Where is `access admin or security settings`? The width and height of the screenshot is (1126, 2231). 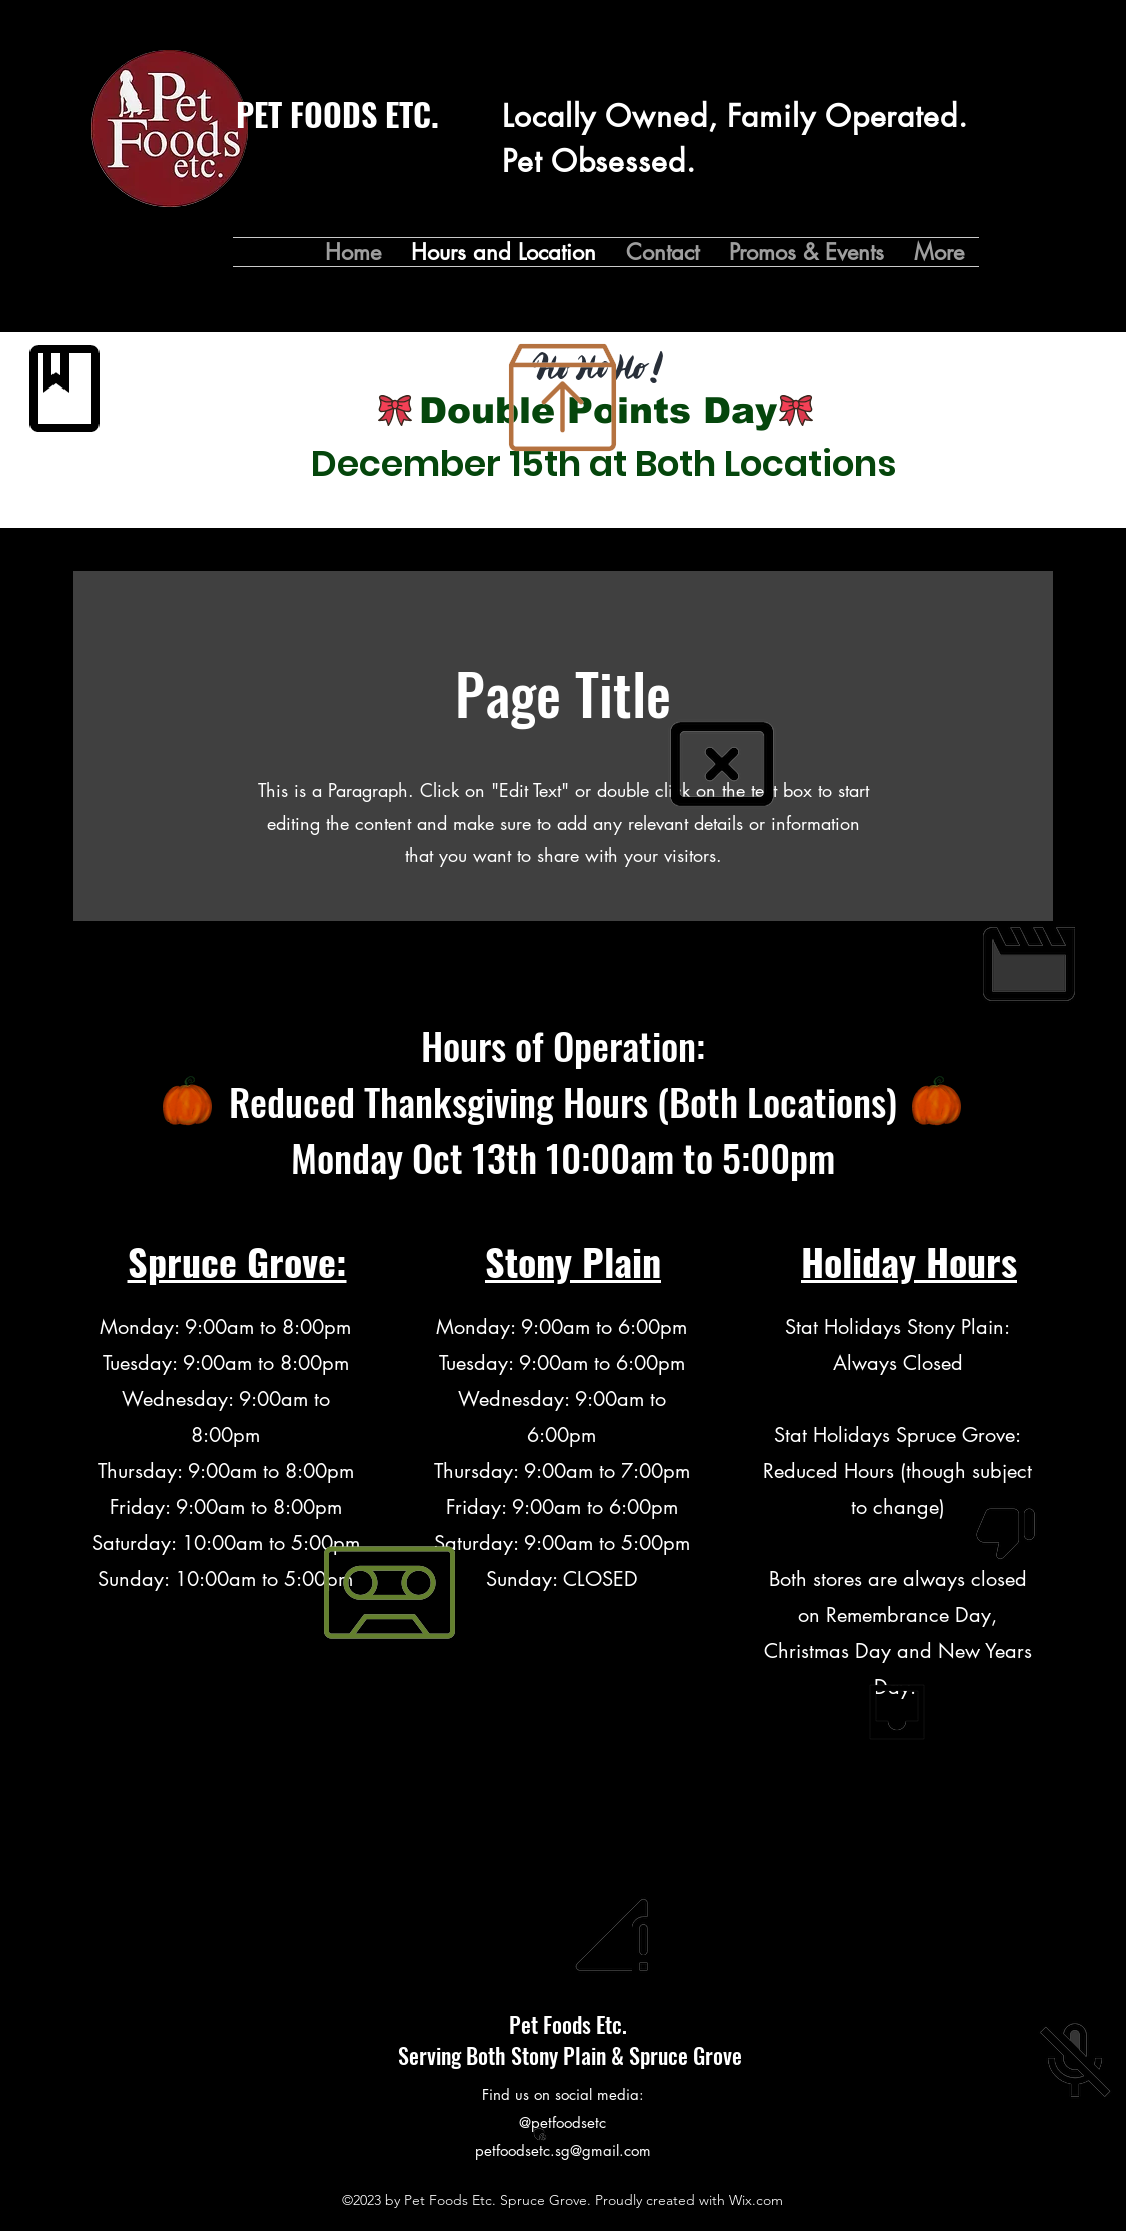
access admin or security settings is located at coordinates (540, 2134).